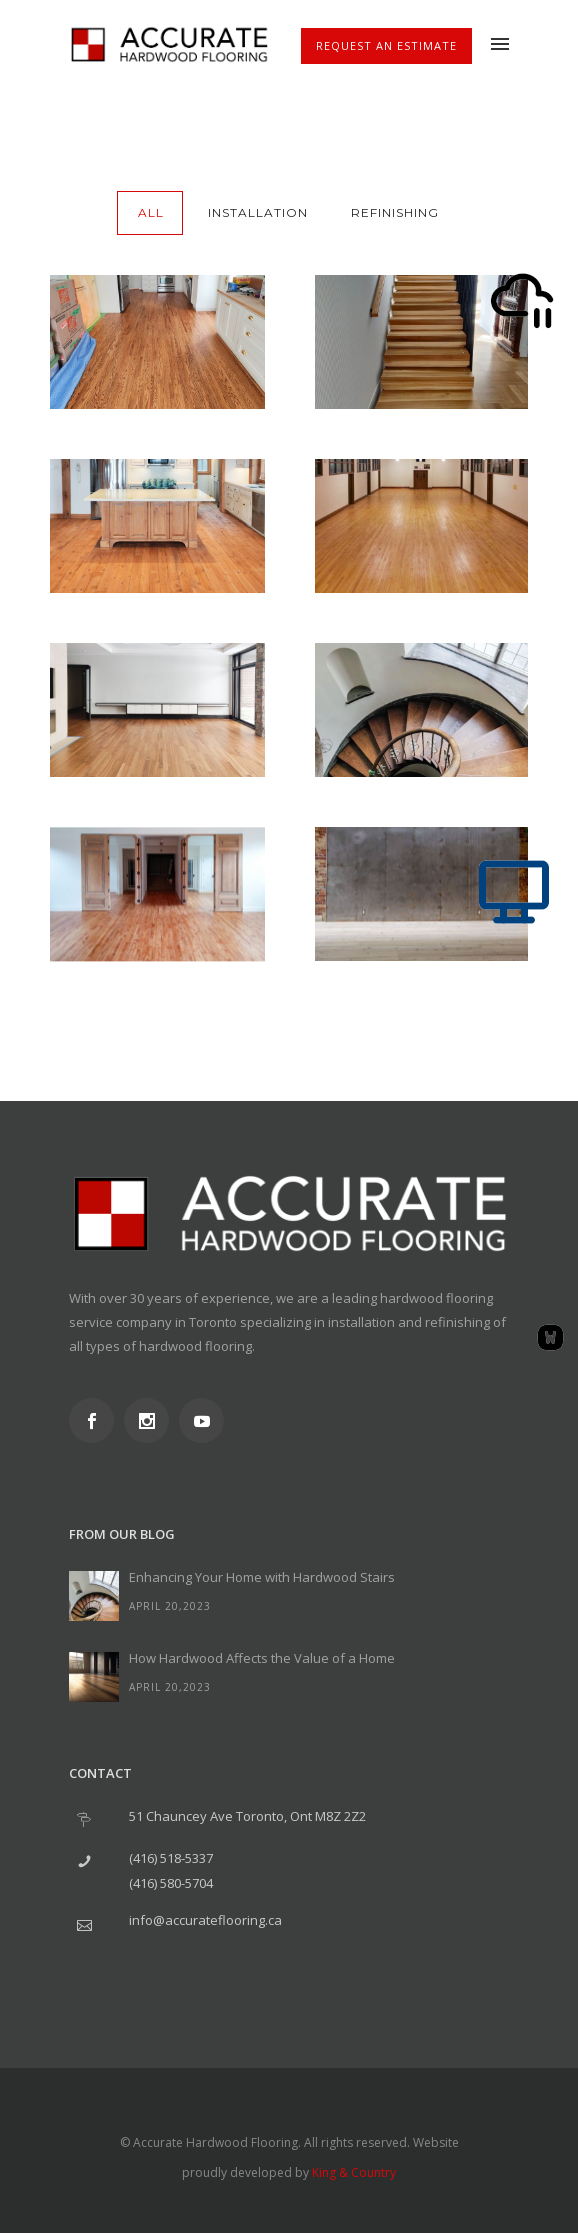 The height and width of the screenshot is (2235, 578). What do you see at coordinates (514, 892) in the screenshot?
I see `switch to desktop view` at bounding box center [514, 892].